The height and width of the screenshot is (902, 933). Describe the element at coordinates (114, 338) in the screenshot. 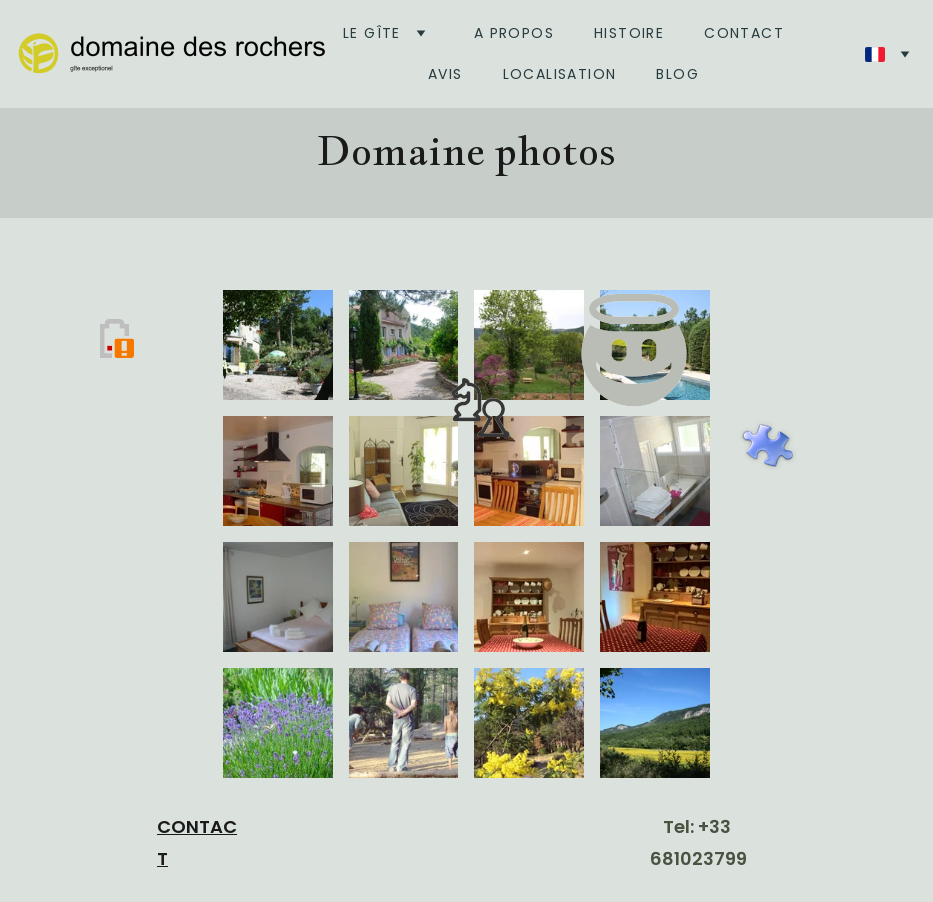

I see `indicates low battery warning` at that location.